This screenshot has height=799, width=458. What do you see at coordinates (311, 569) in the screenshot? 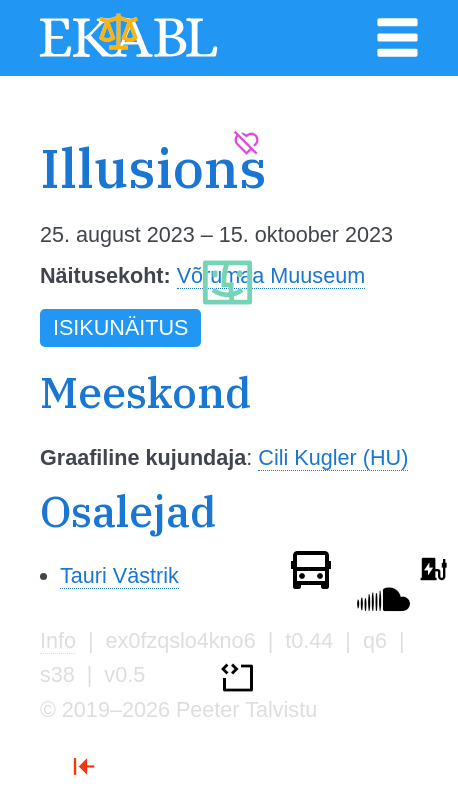
I see `view bus routes or schedules` at bounding box center [311, 569].